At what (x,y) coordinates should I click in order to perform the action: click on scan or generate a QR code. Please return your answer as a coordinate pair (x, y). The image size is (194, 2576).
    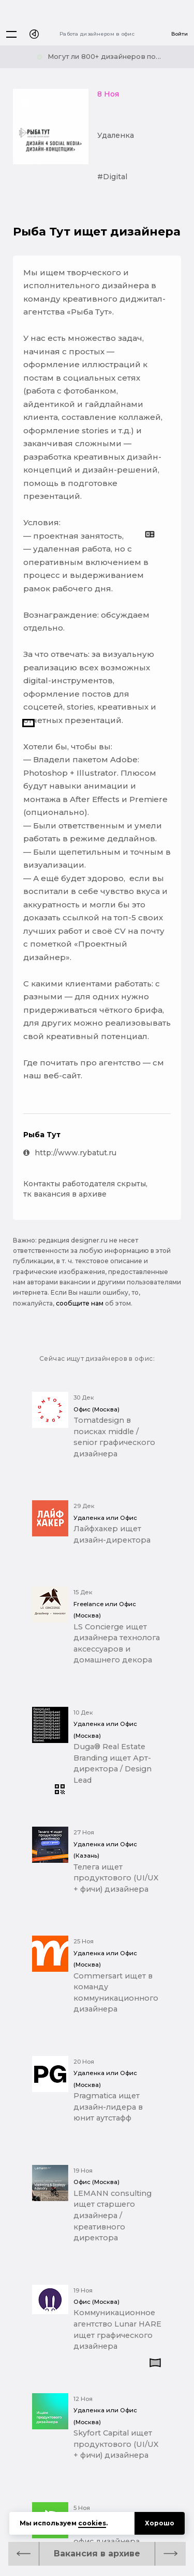
    Looking at the image, I should click on (59, 1789).